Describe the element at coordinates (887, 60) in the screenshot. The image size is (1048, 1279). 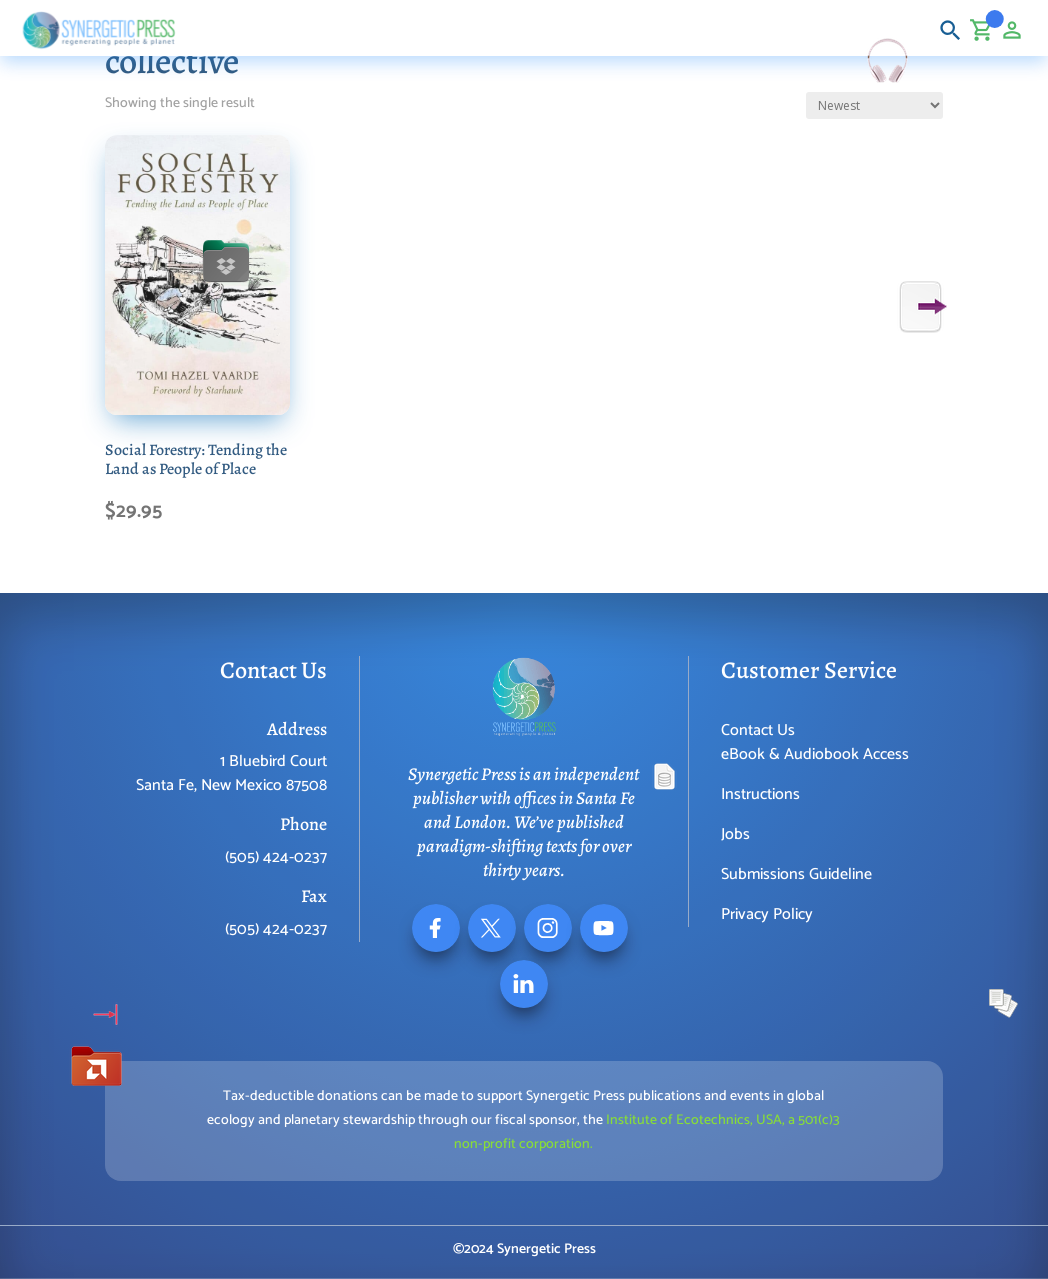
I see `bluetooth headphones connected` at that location.